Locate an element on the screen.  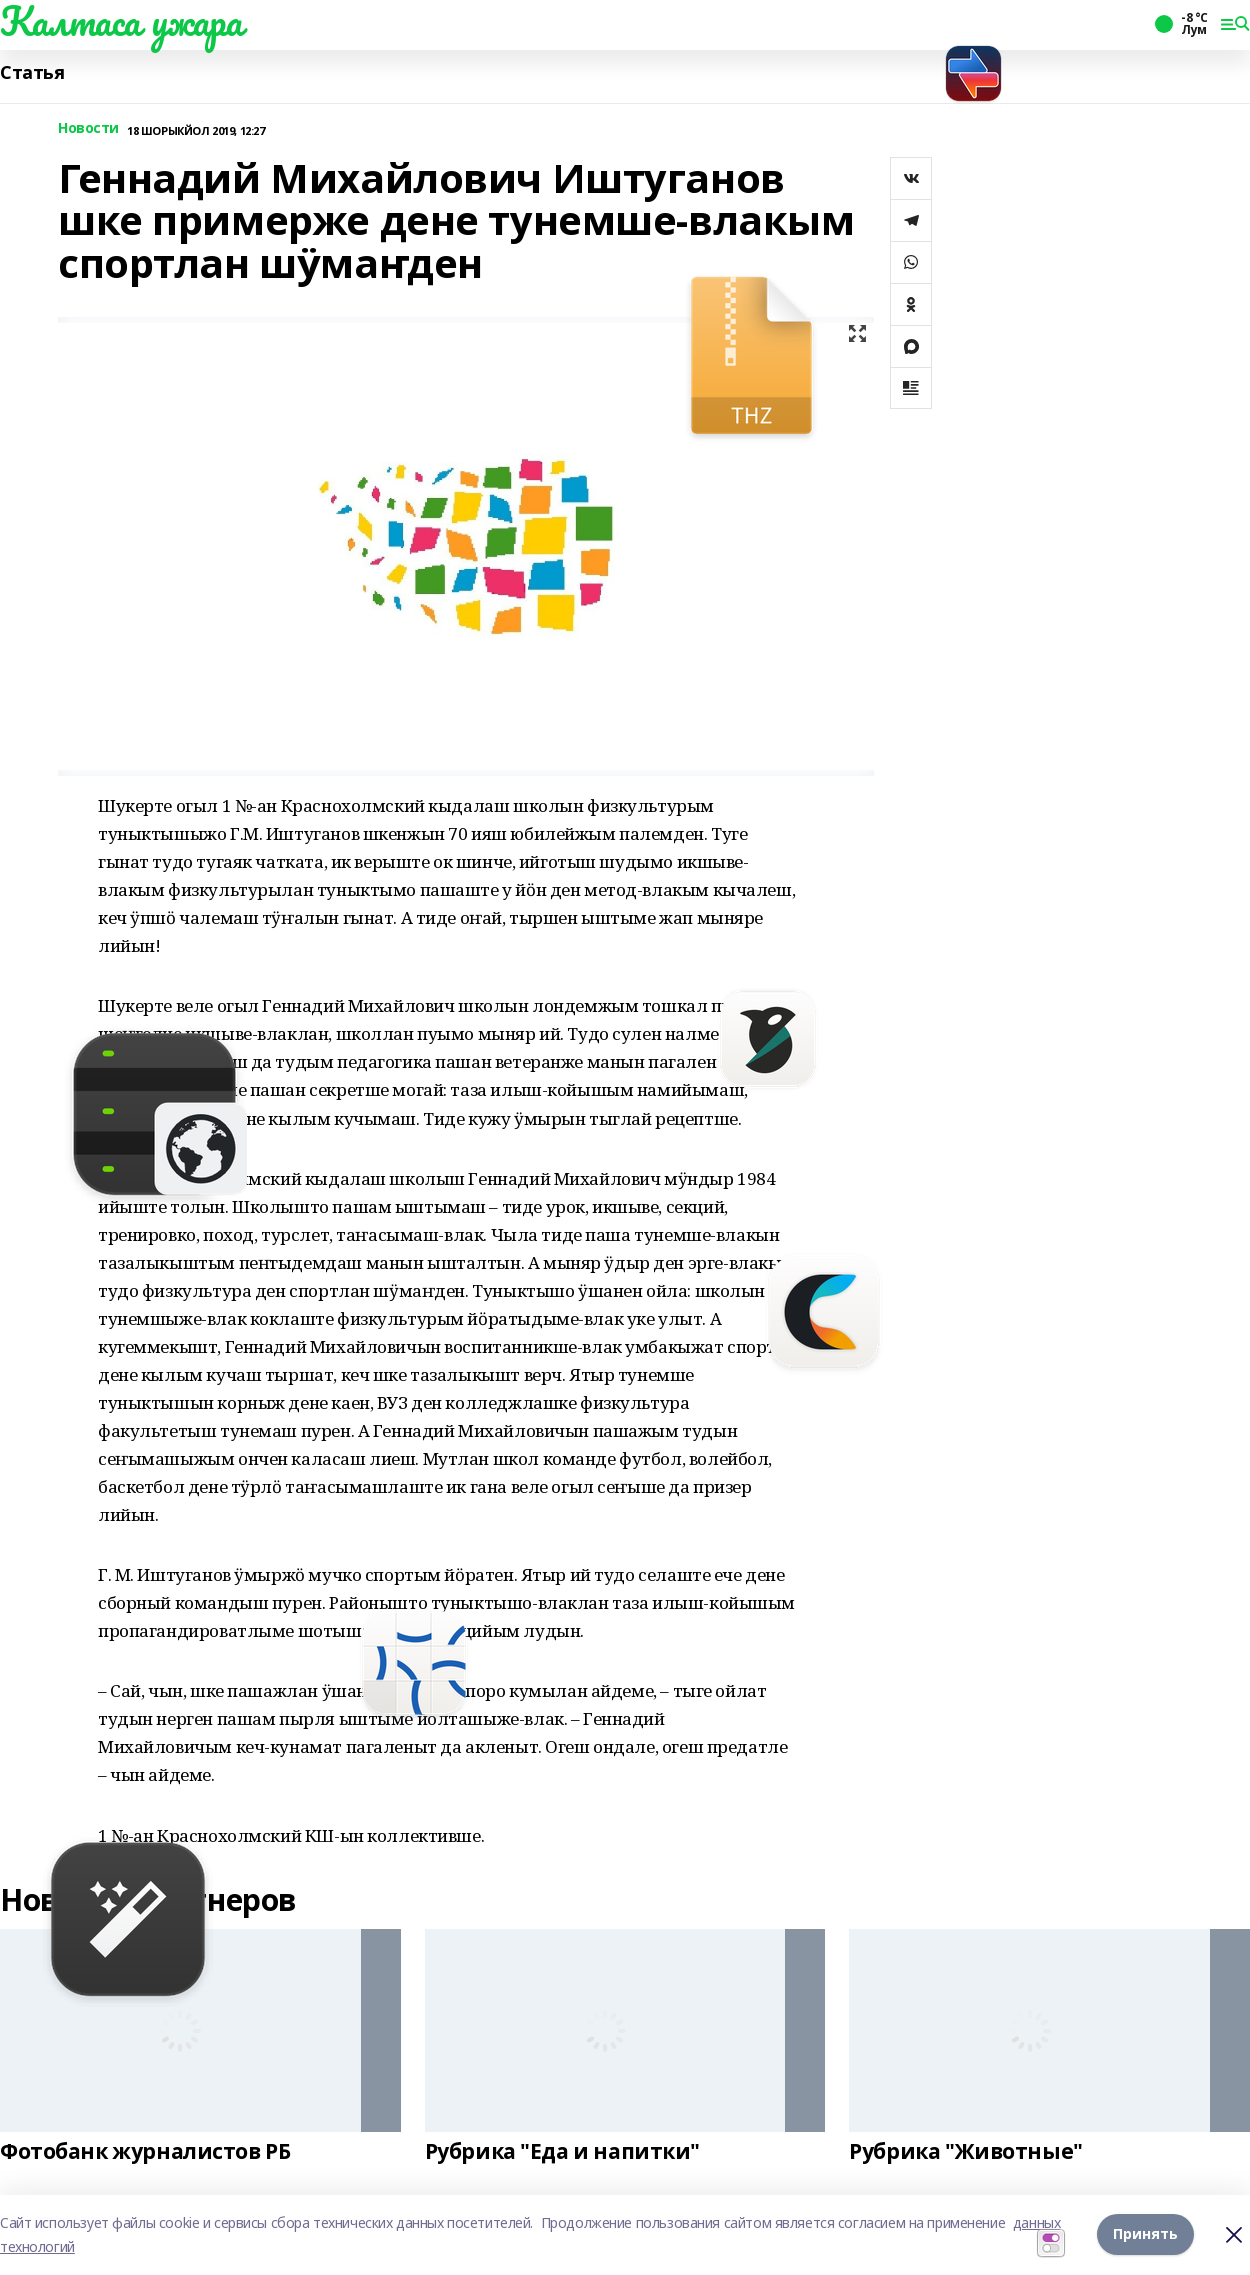
configure web server network settings is located at coordinates (156, 1117).